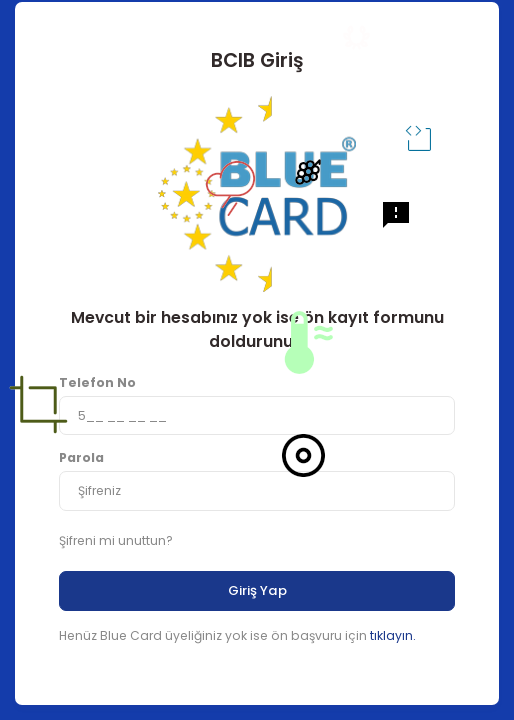 This screenshot has width=514, height=720. Describe the element at coordinates (303, 455) in the screenshot. I see `play or access audio/music content` at that location.